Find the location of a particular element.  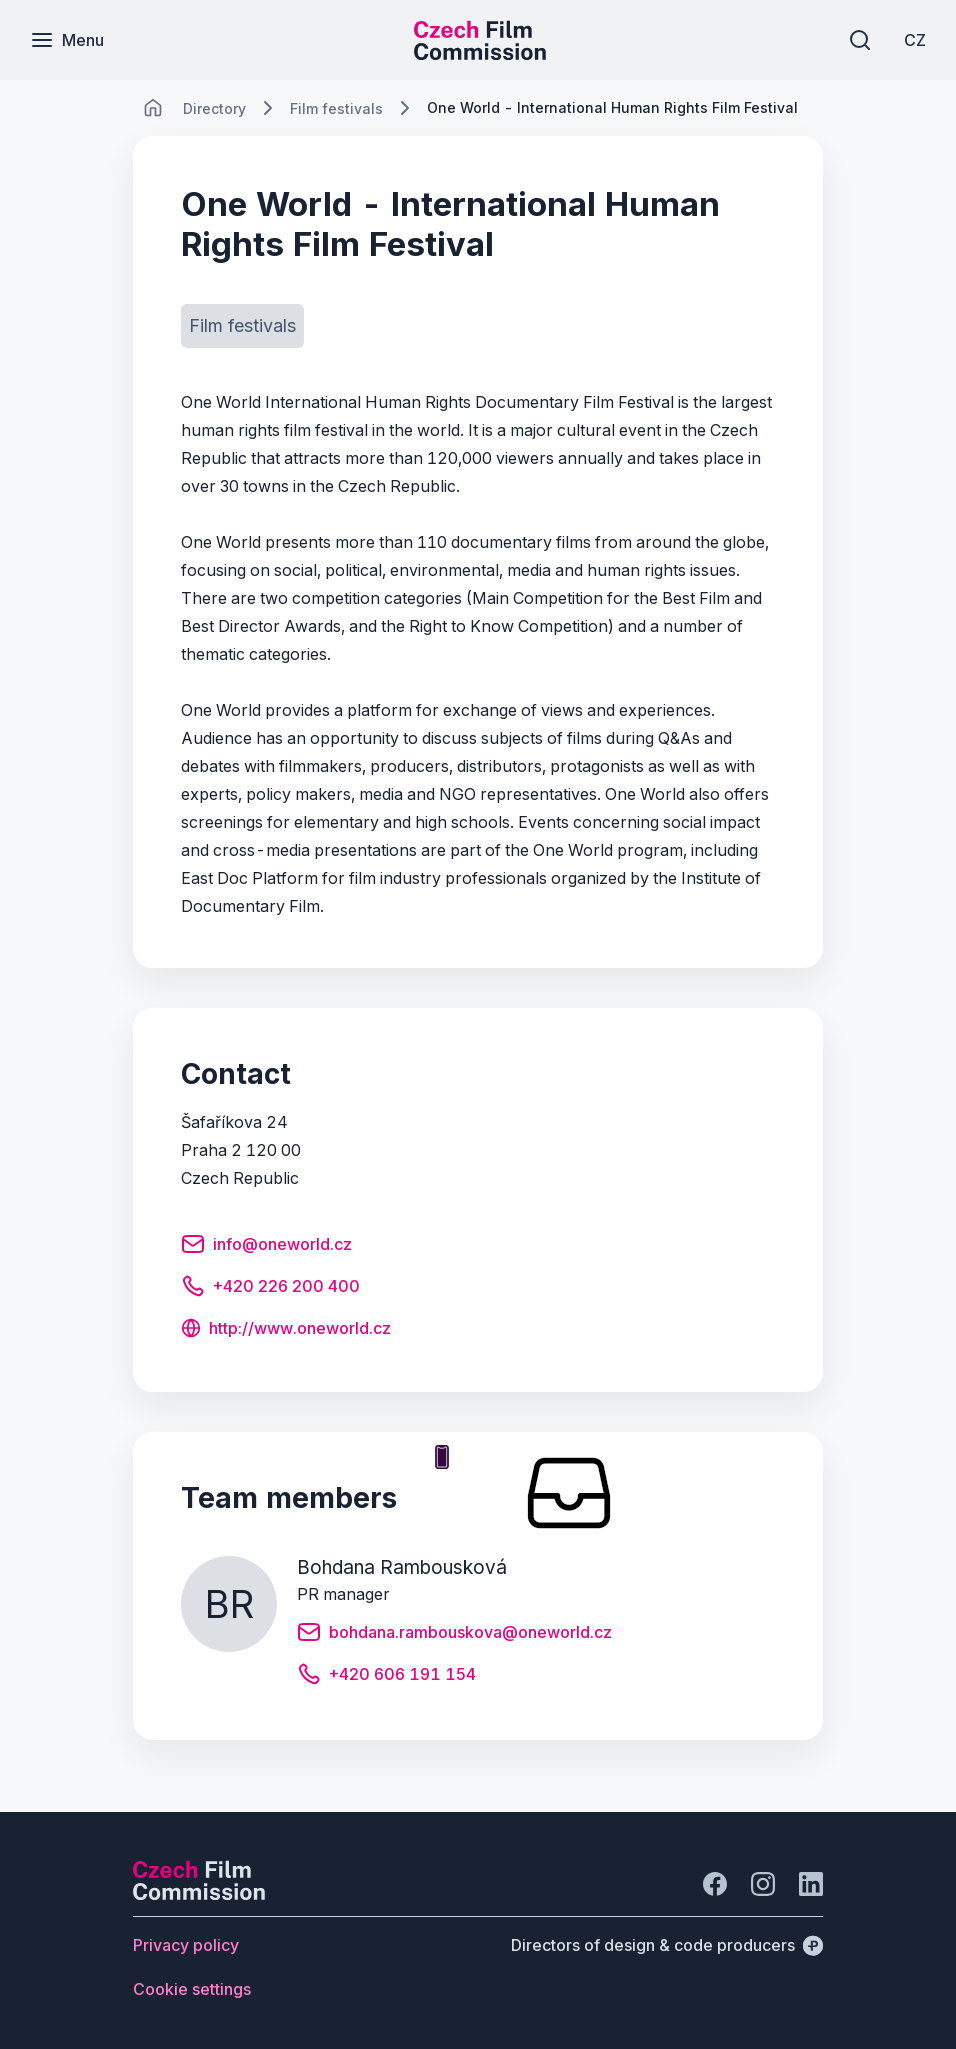

switch to mobile view is located at coordinates (442, 1457).